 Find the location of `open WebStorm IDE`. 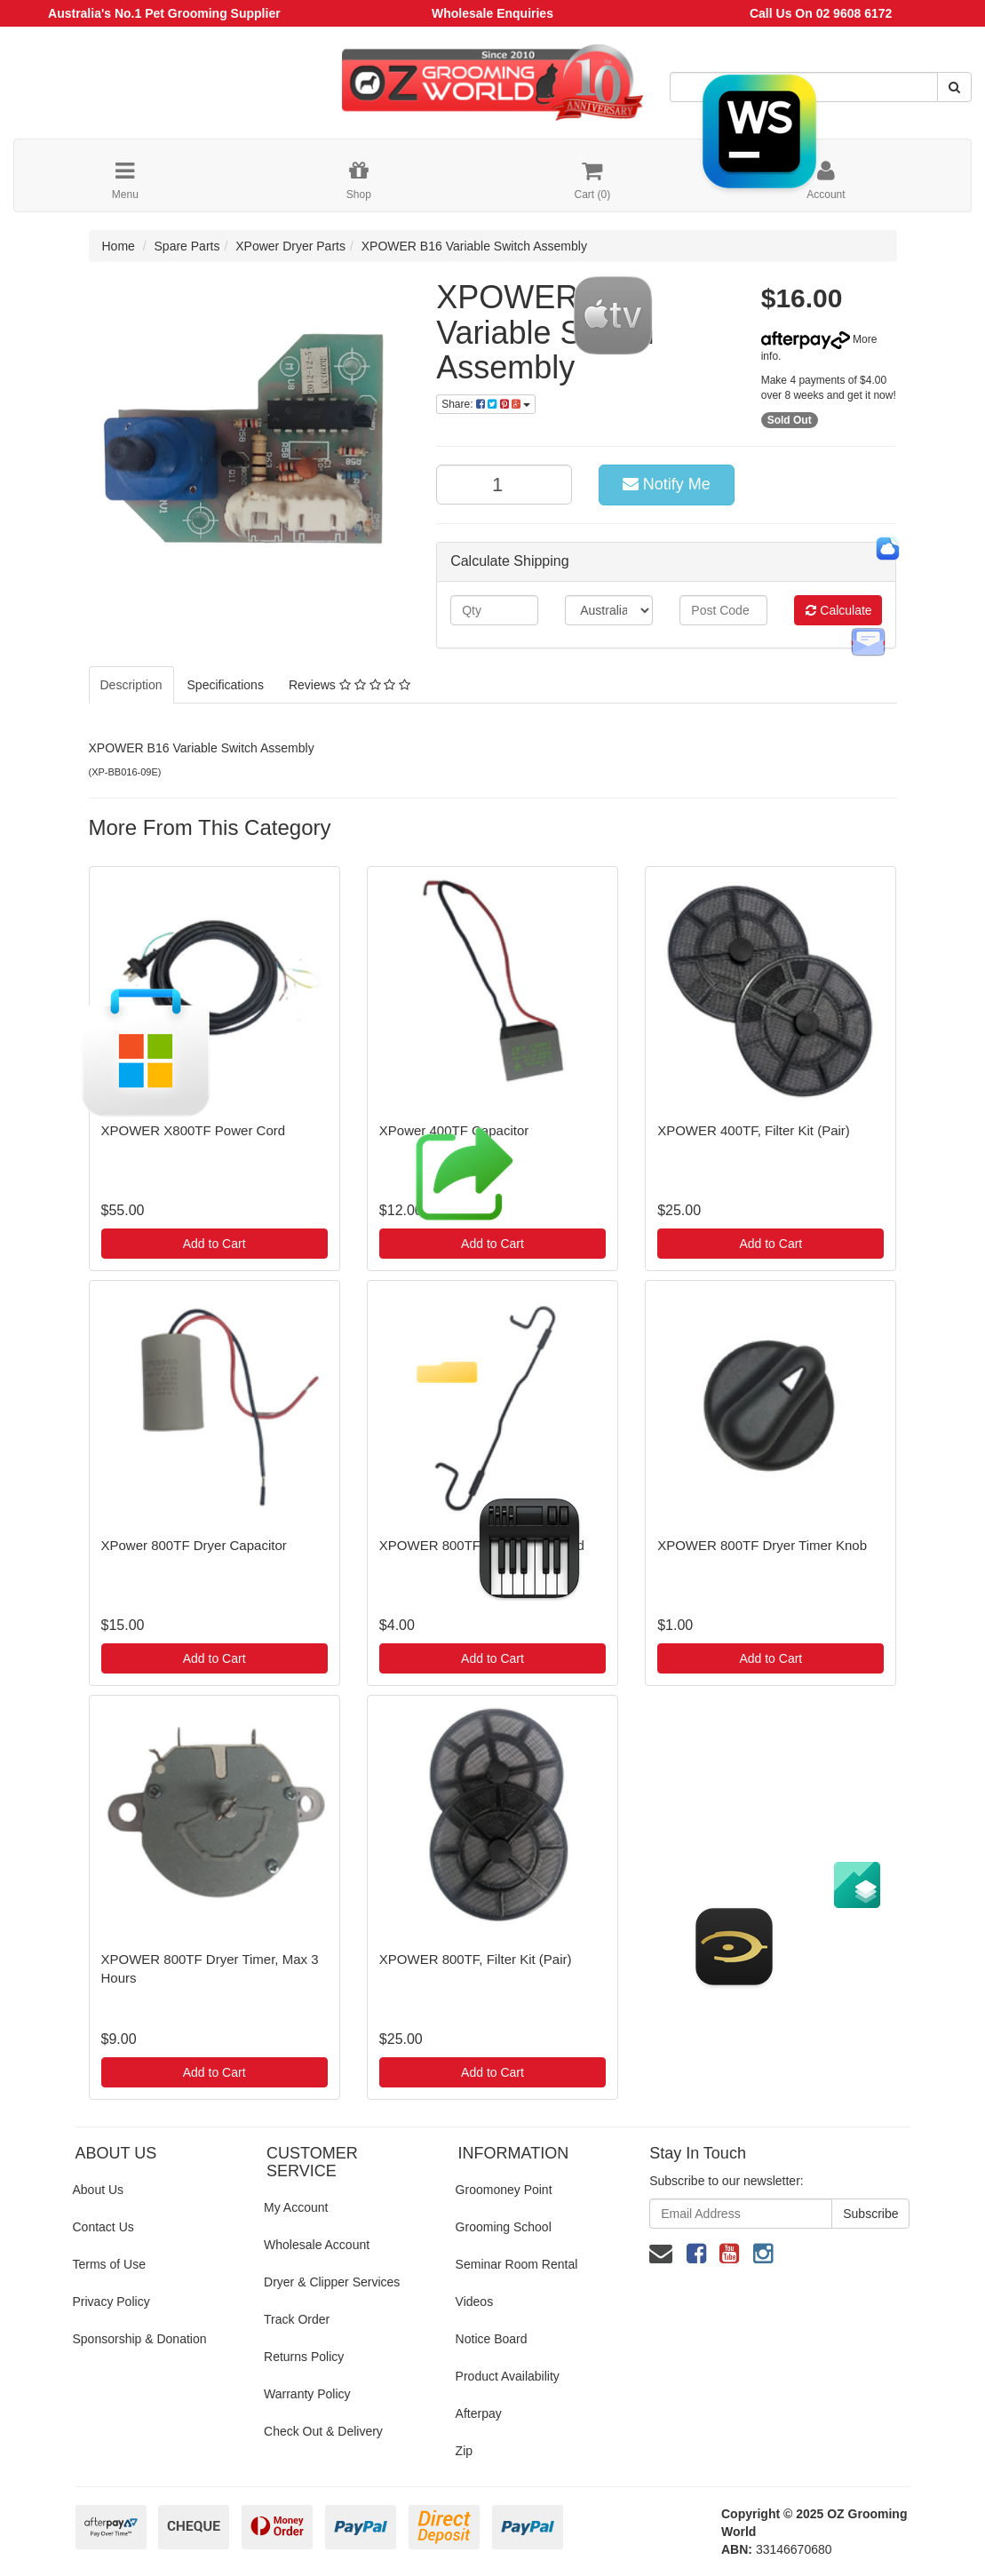

open WebStorm IDE is located at coordinates (759, 131).